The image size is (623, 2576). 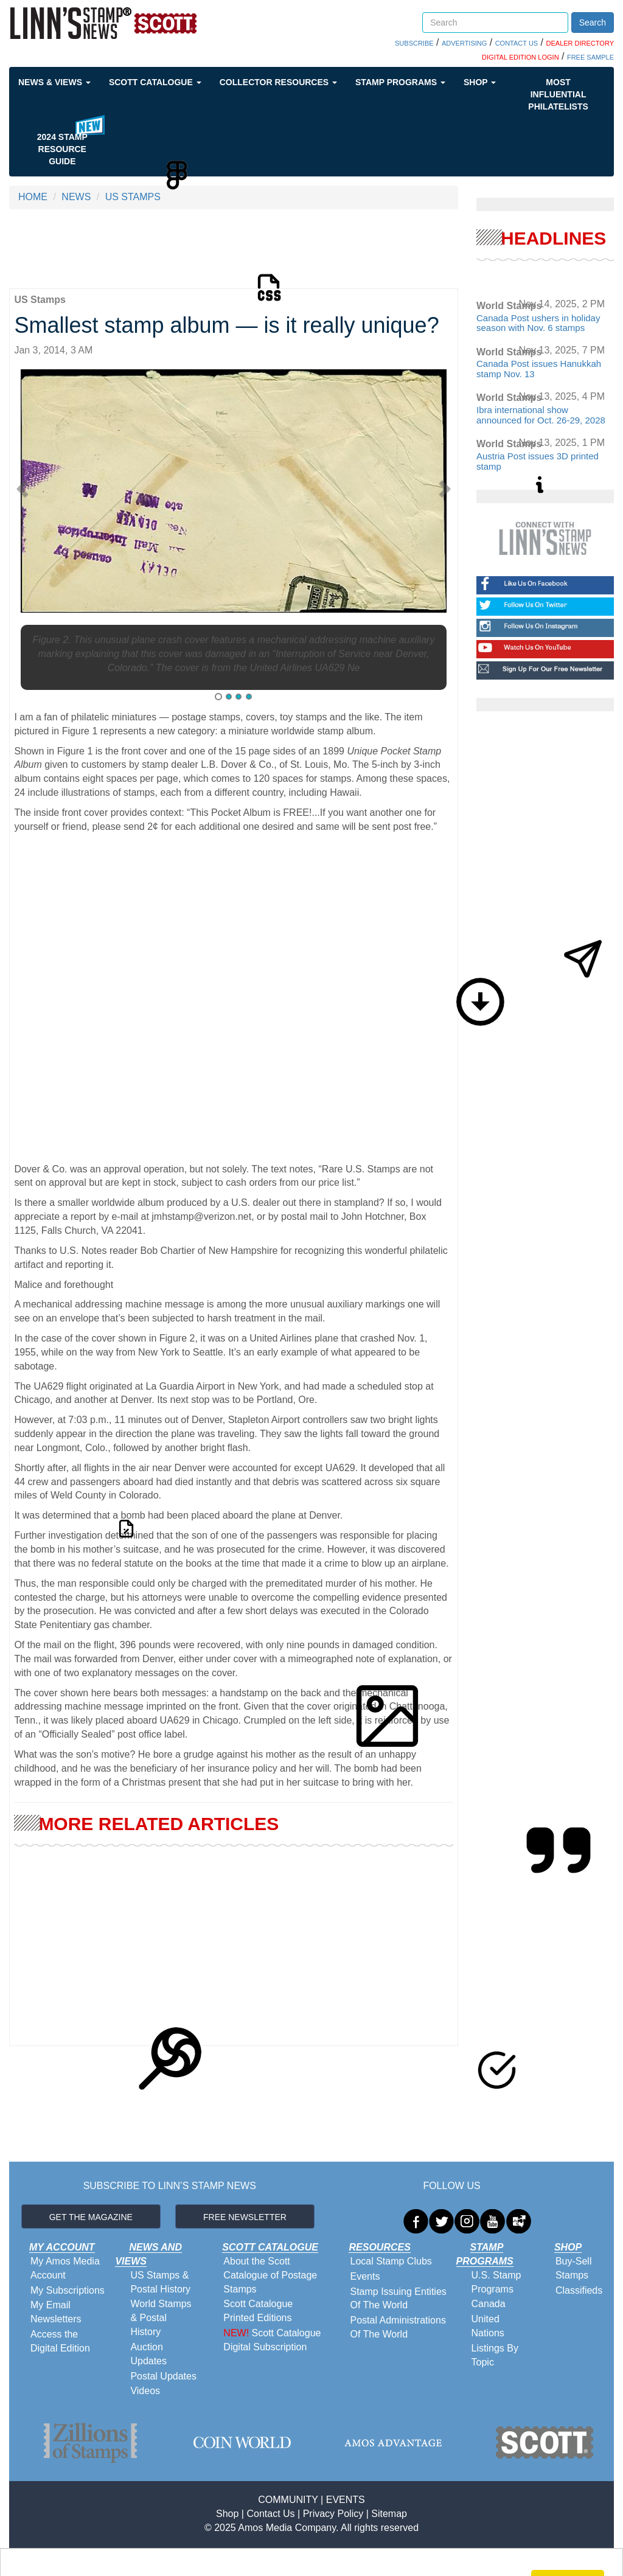 I want to click on view more information about this item, so click(x=540, y=484).